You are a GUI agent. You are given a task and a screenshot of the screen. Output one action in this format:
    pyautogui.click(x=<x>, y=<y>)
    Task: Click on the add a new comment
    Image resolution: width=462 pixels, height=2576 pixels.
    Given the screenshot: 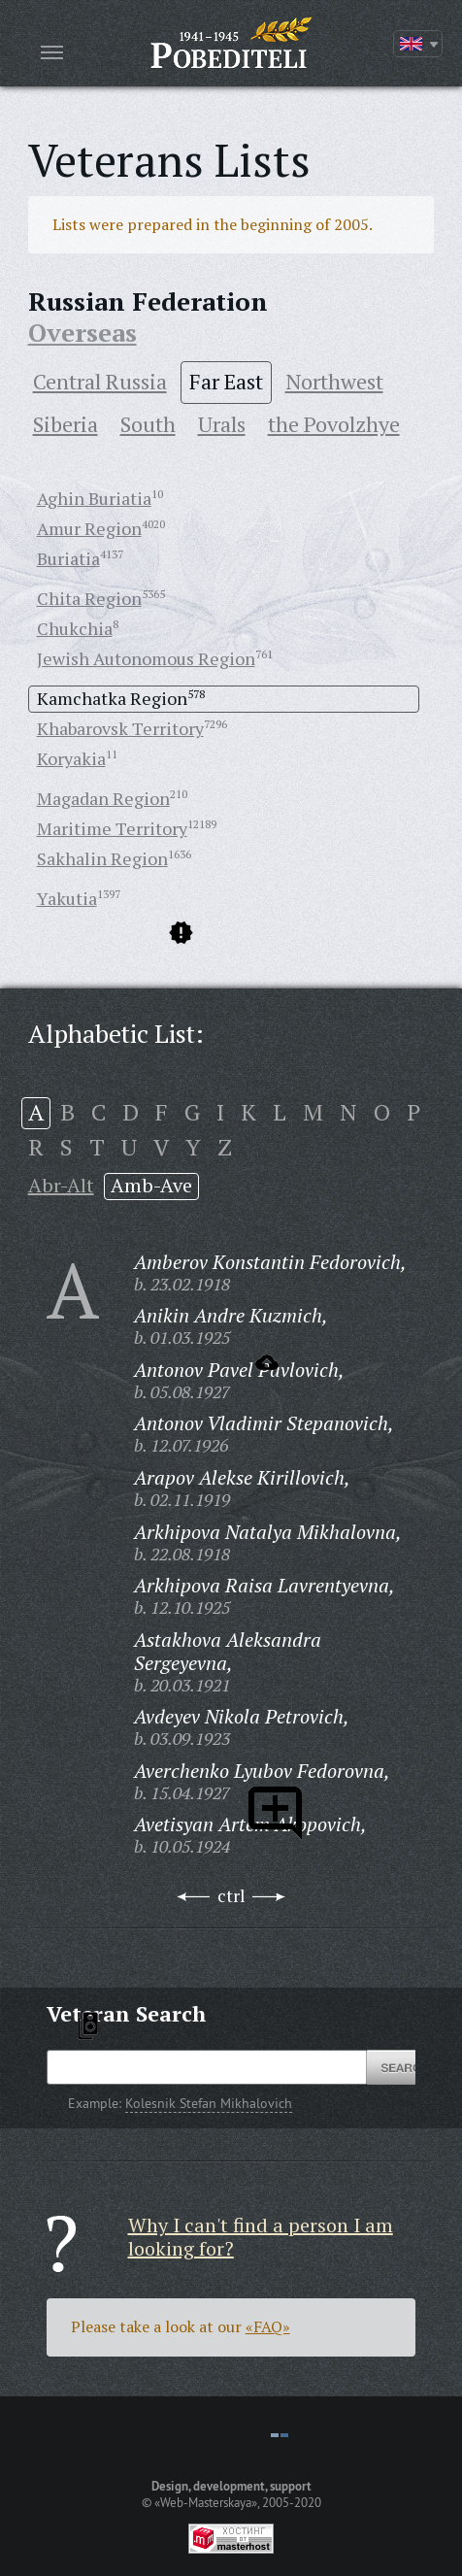 What is the action you would take?
    pyautogui.click(x=275, y=1813)
    